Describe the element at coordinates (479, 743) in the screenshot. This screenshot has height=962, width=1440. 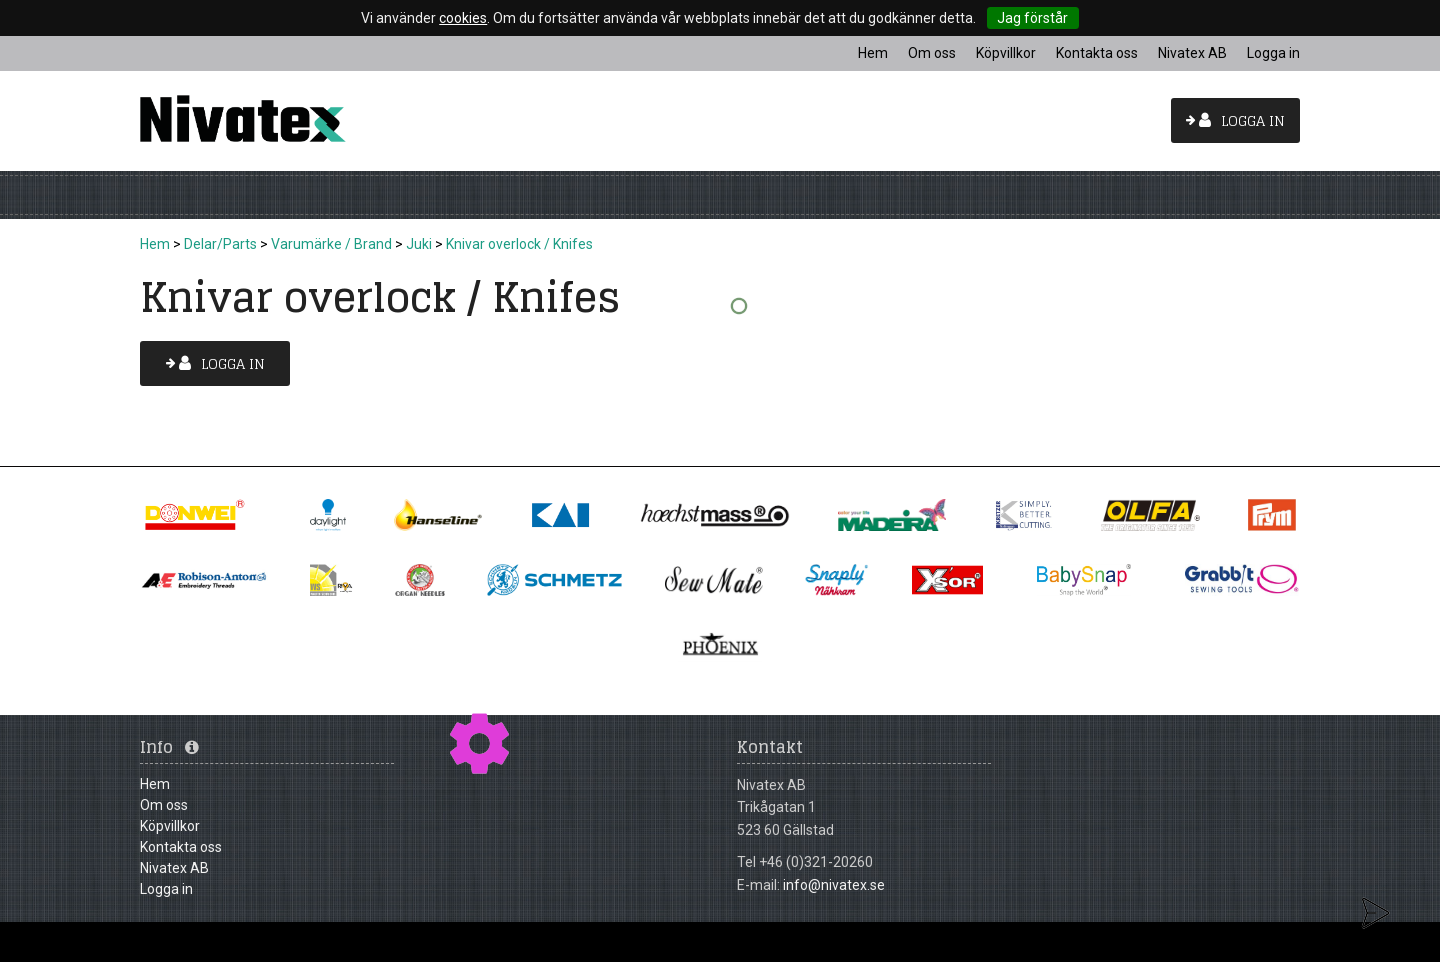
I see `open settings menu` at that location.